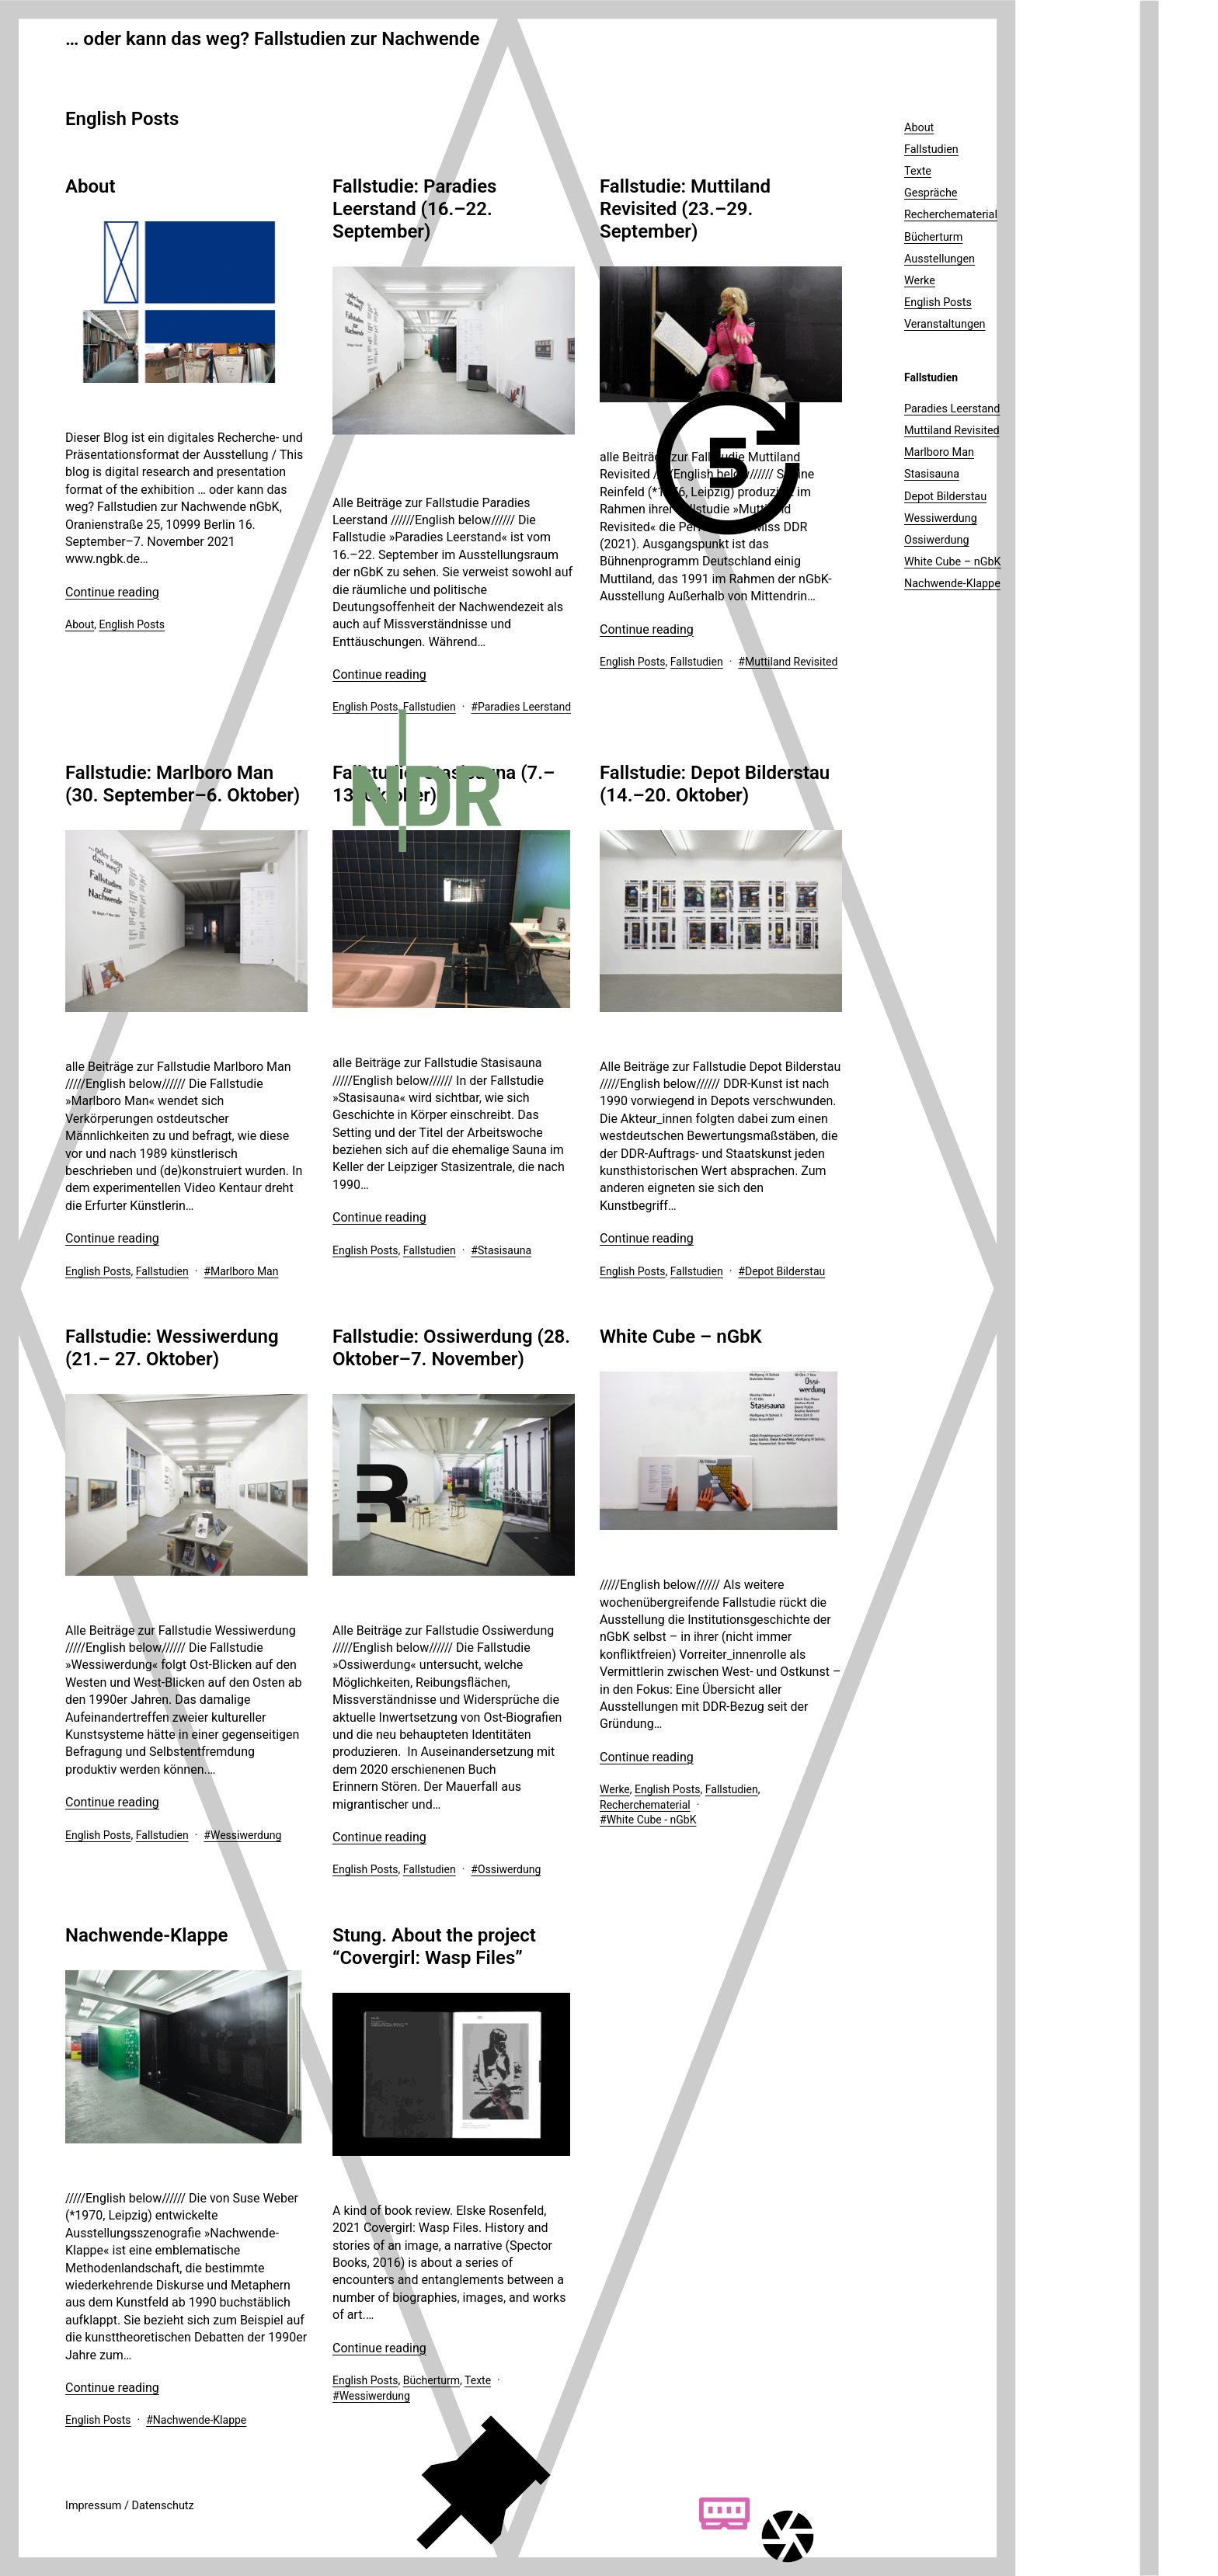  Describe the element at coordinates (724, 2513) in the screenshot. I see `view system RAM or memory status` at that location.